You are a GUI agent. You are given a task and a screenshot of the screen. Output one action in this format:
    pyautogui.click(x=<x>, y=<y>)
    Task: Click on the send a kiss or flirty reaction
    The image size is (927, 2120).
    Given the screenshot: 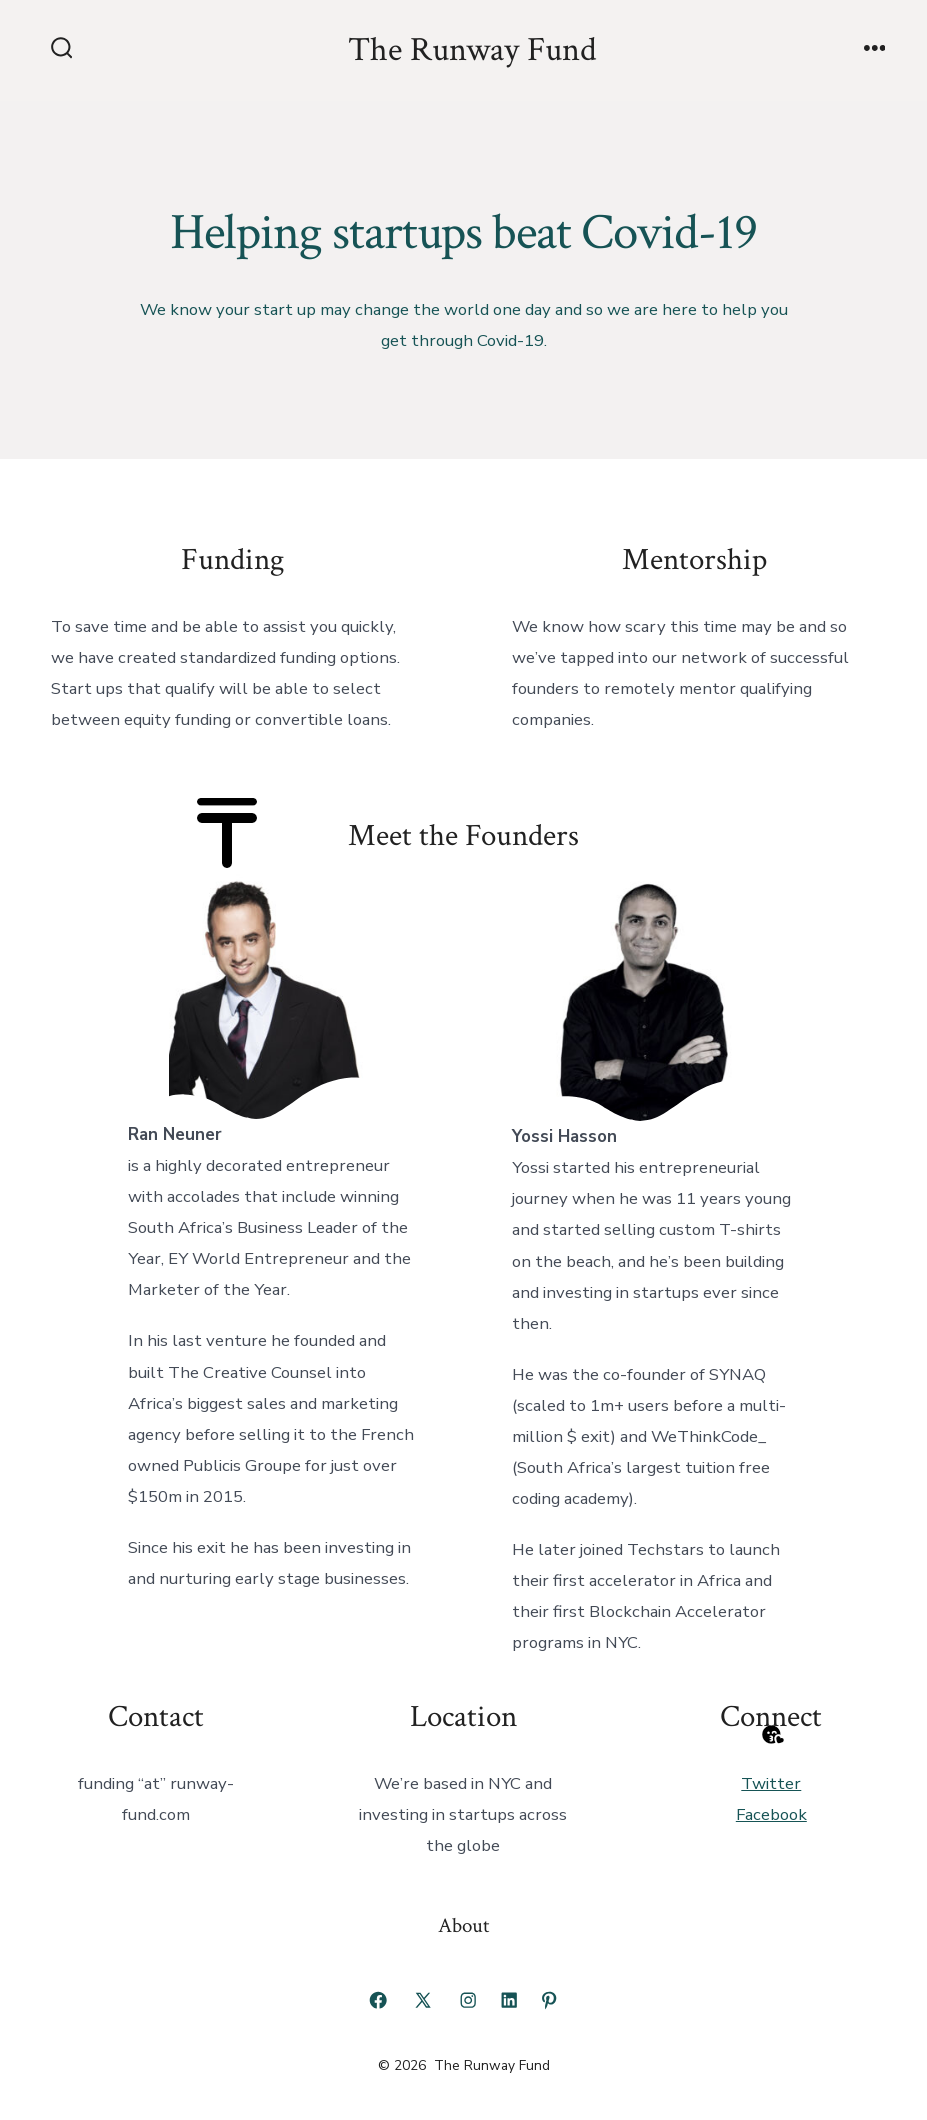 What is the action you would take?
    pyautogui.click(x=772, y=1734)
    